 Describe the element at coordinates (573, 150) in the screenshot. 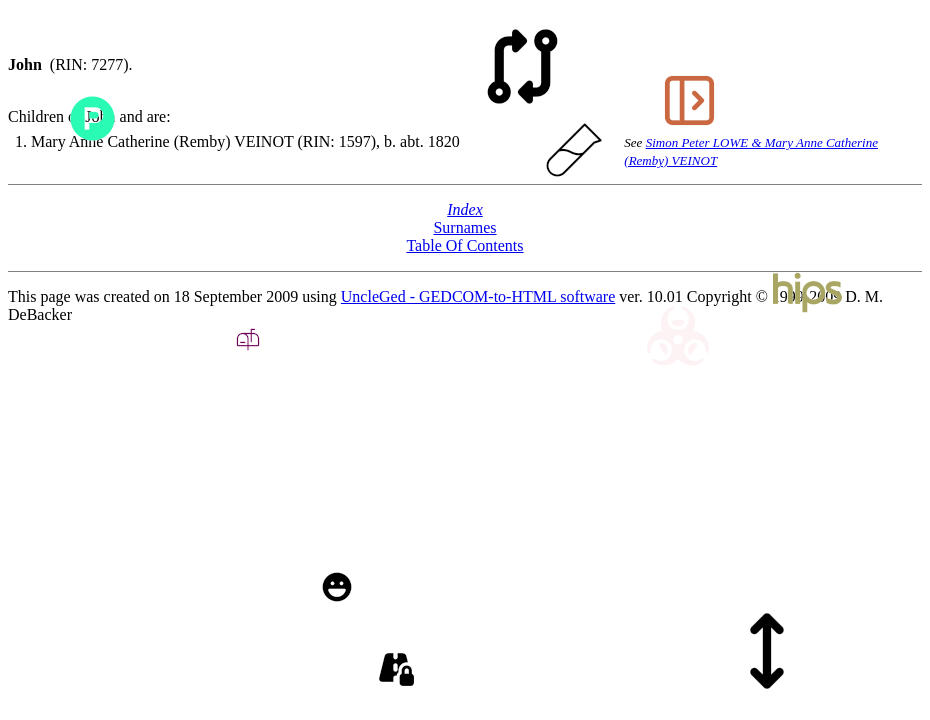

I see `access experimental or beta features` at that location.